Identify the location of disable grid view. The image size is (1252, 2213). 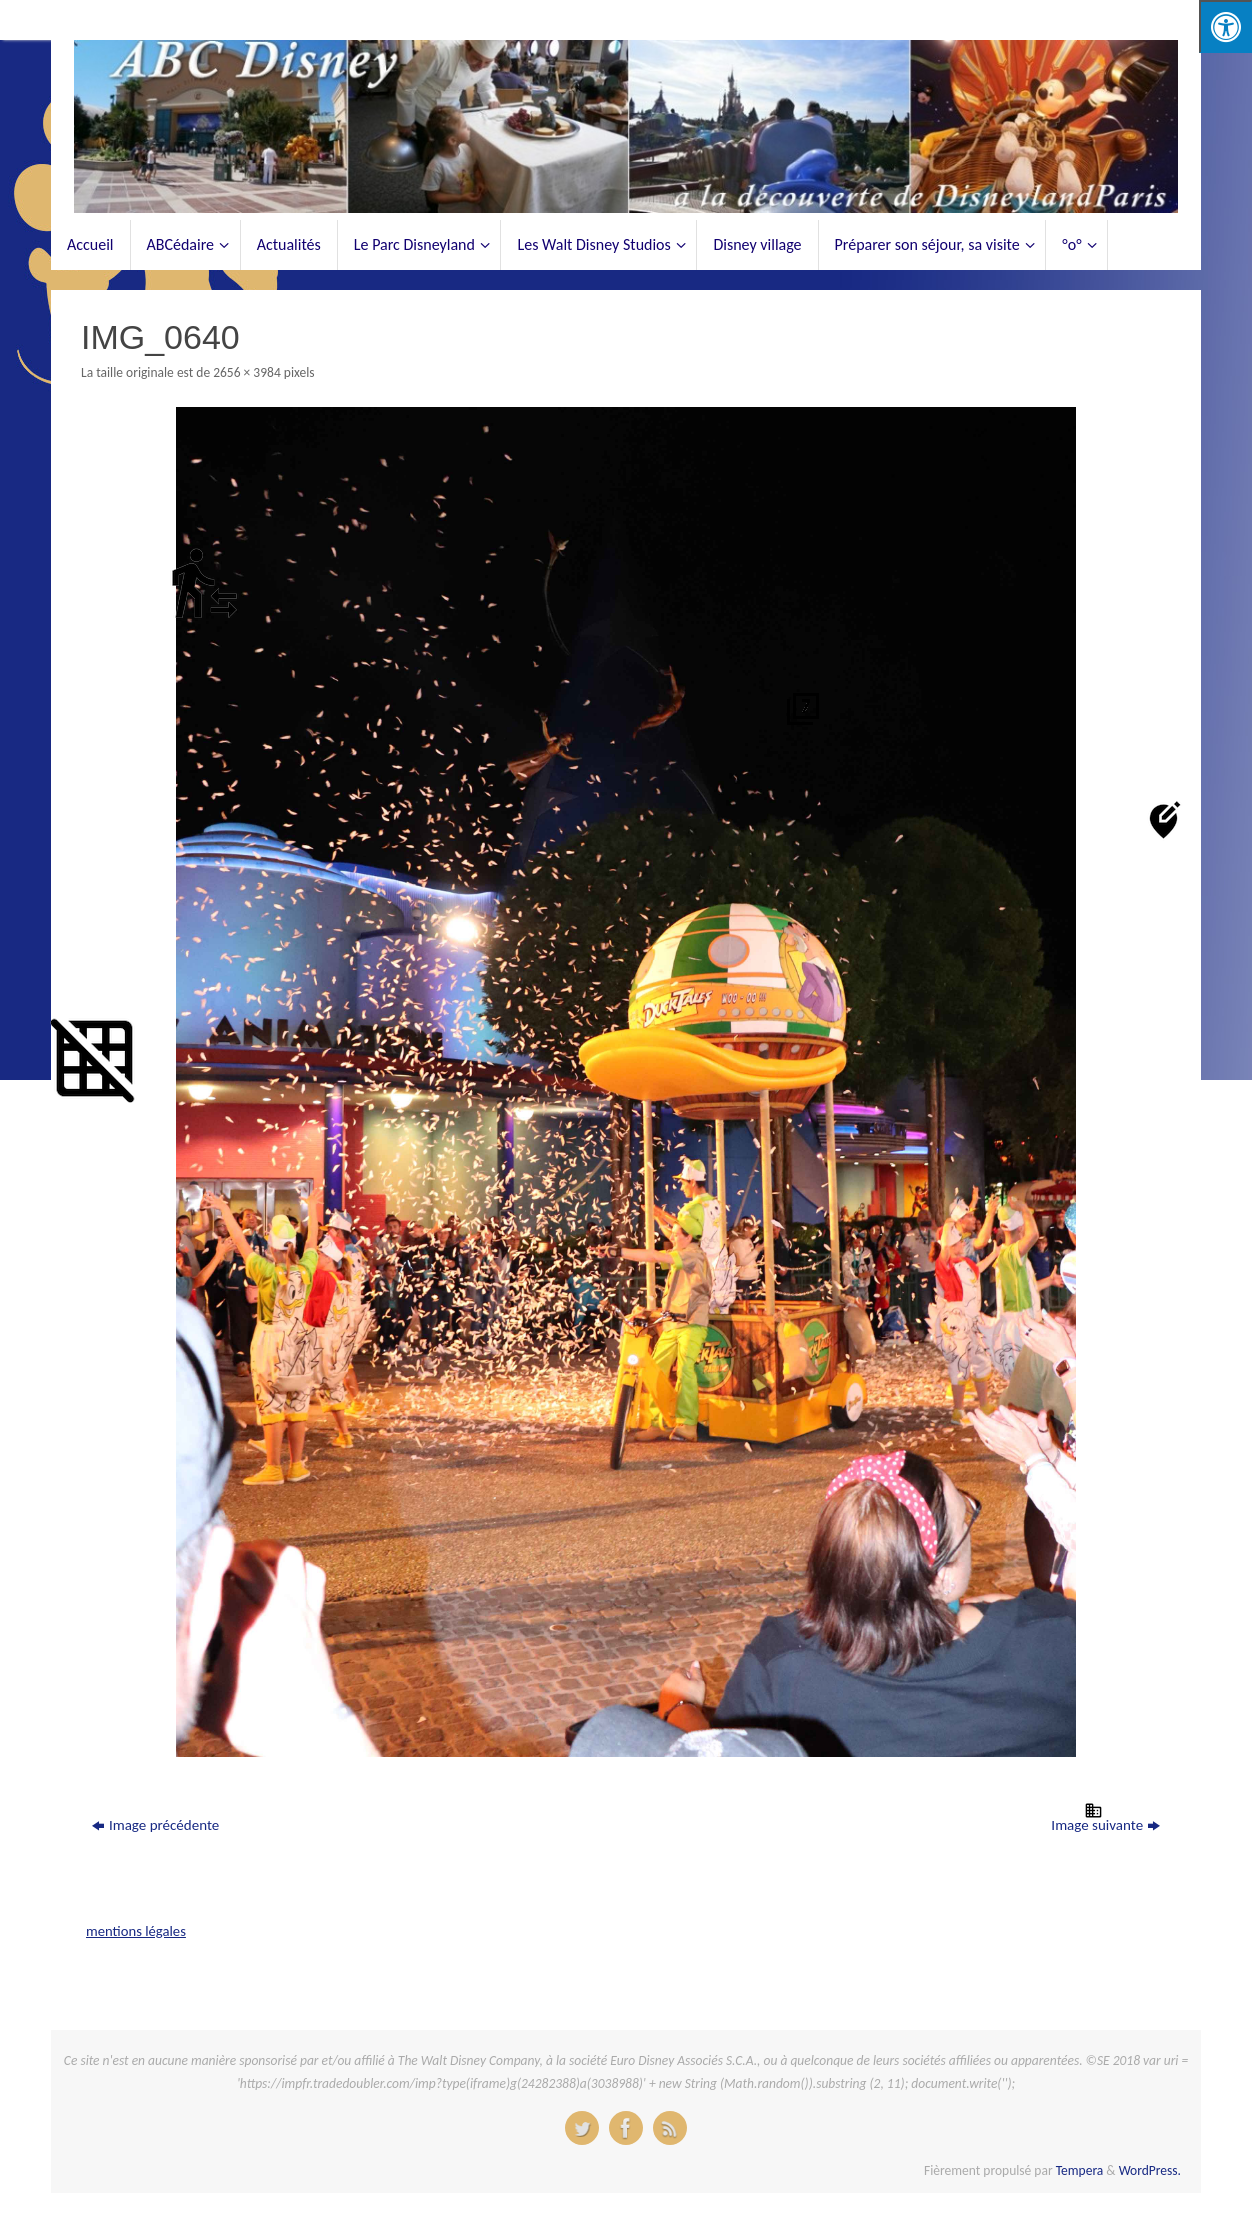
(94, 1058).